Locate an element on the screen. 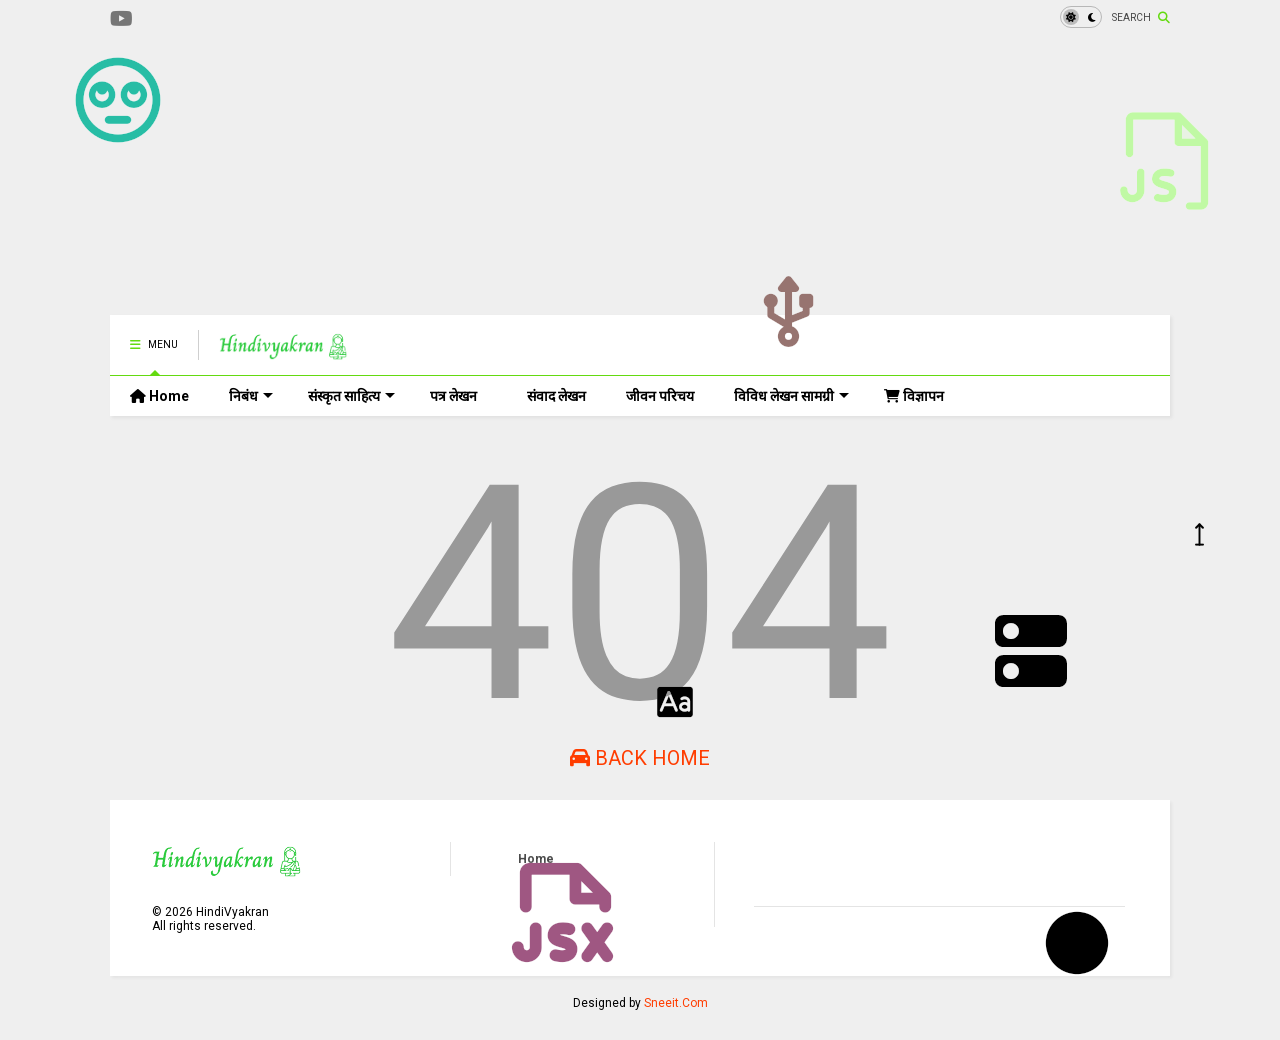 Image resolution: width=1280 pixels, height=1040 pixels. jsx file type indicator is located at coordinates (565, 916).